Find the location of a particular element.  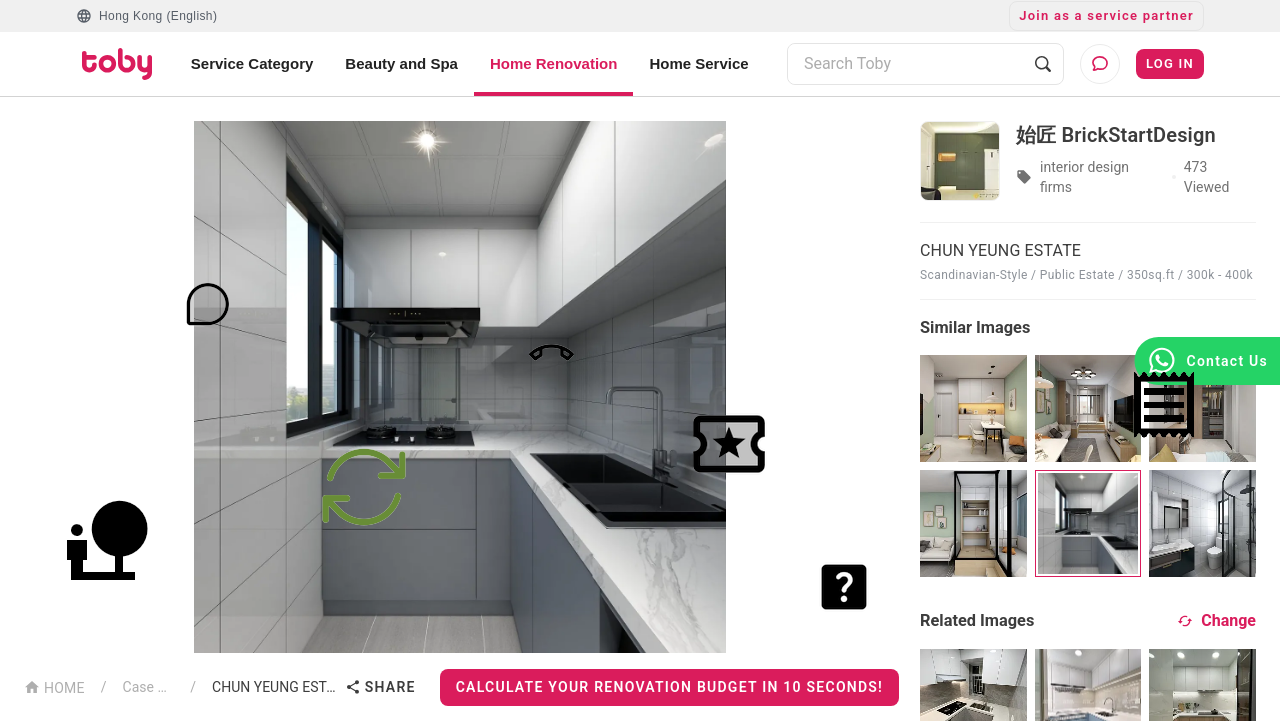

refresh or reload content is located at coordinates (364, 487).